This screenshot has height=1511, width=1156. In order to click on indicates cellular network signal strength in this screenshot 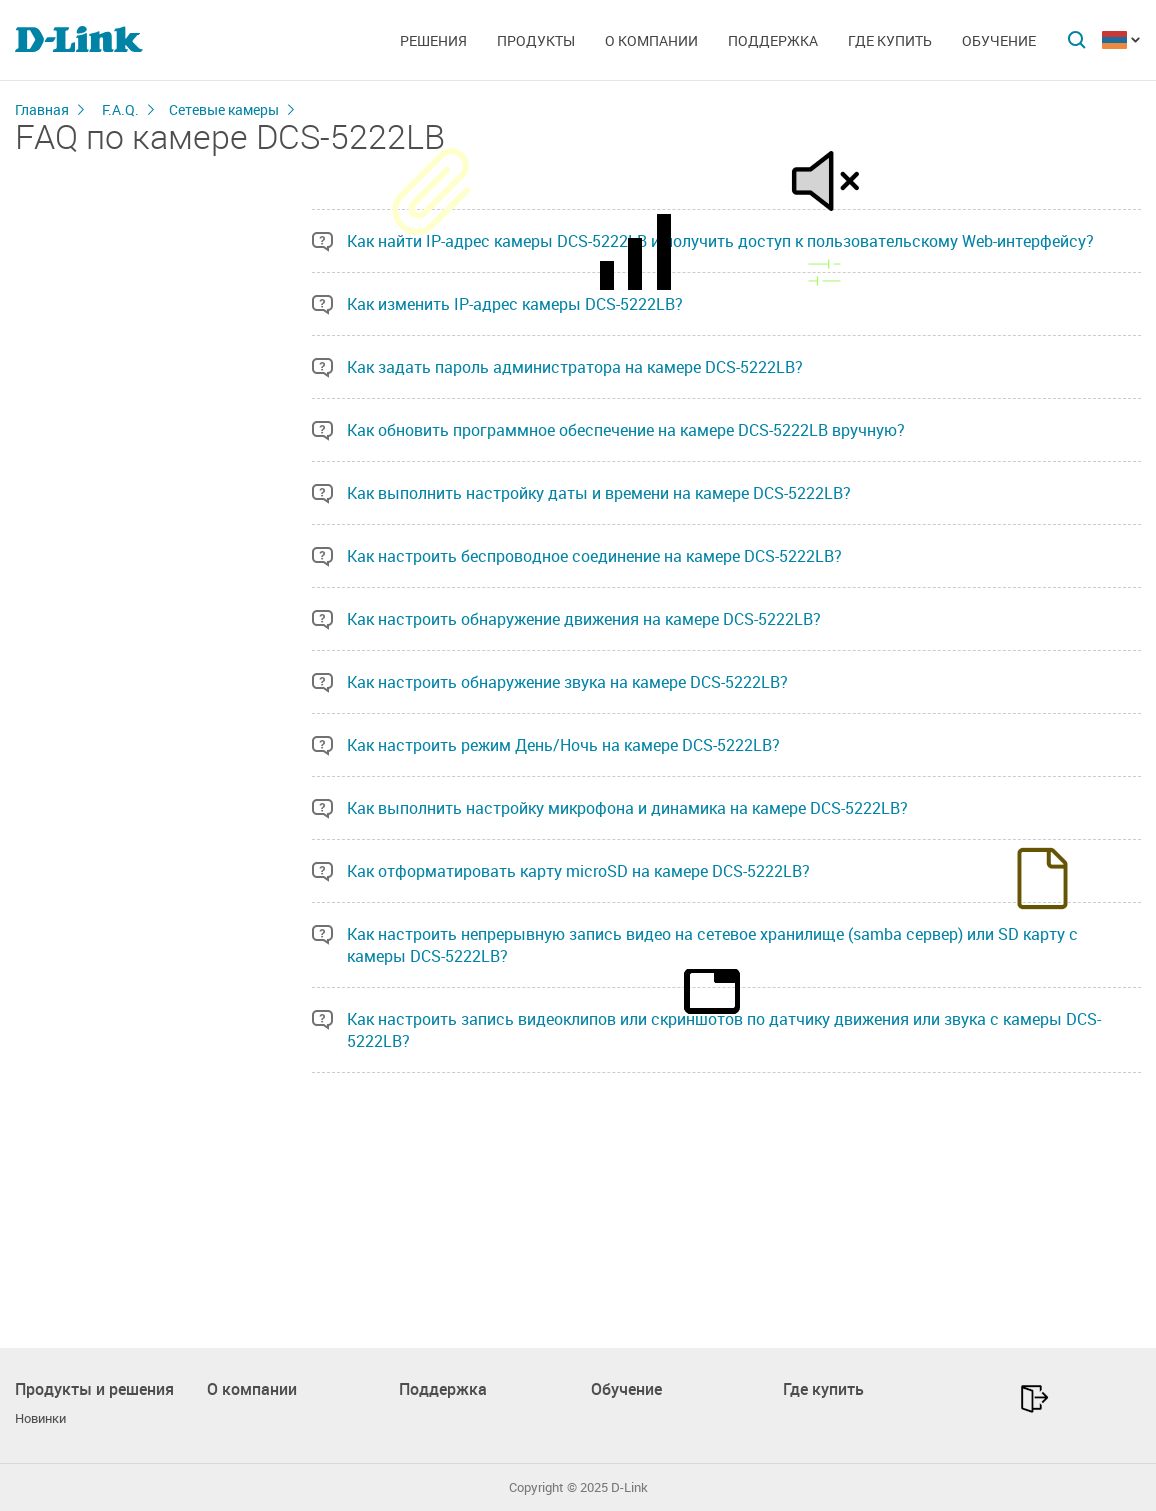, I will do `click(633, 252)`.